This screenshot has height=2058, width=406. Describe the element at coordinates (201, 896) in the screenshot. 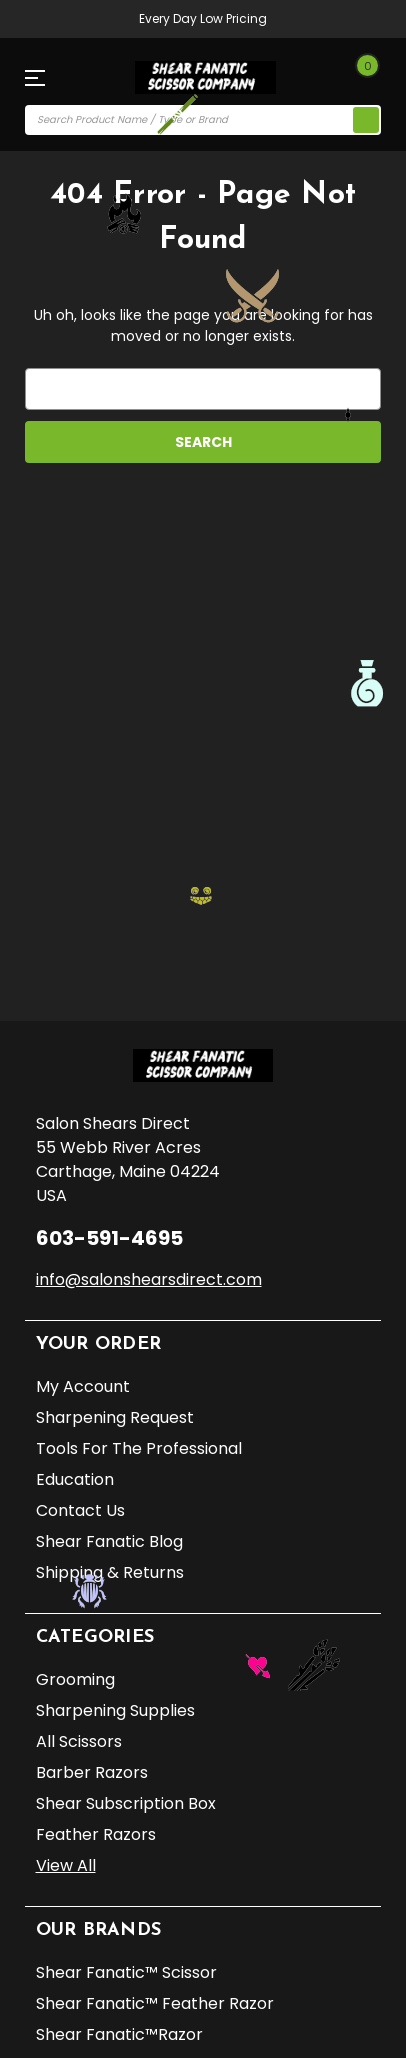

I see `a playful character or avatar icon` at that location.